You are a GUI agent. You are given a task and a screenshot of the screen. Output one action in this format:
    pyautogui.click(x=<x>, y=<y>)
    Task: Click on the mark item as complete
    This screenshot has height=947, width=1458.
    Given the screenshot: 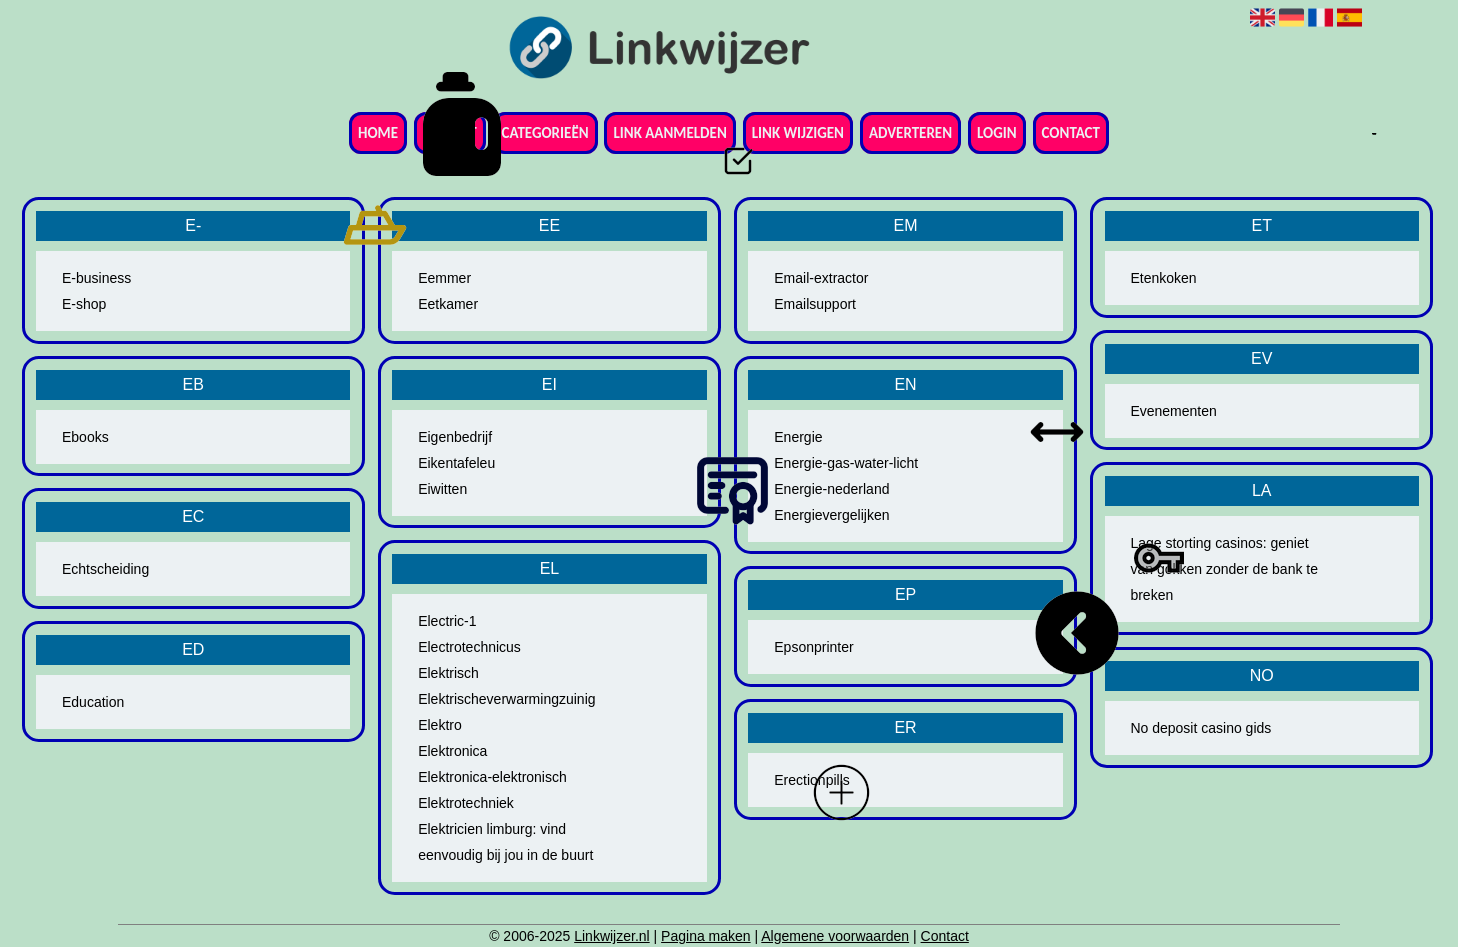 What is the action you would take?
    pyautogui.click(x=738, y=161)
    